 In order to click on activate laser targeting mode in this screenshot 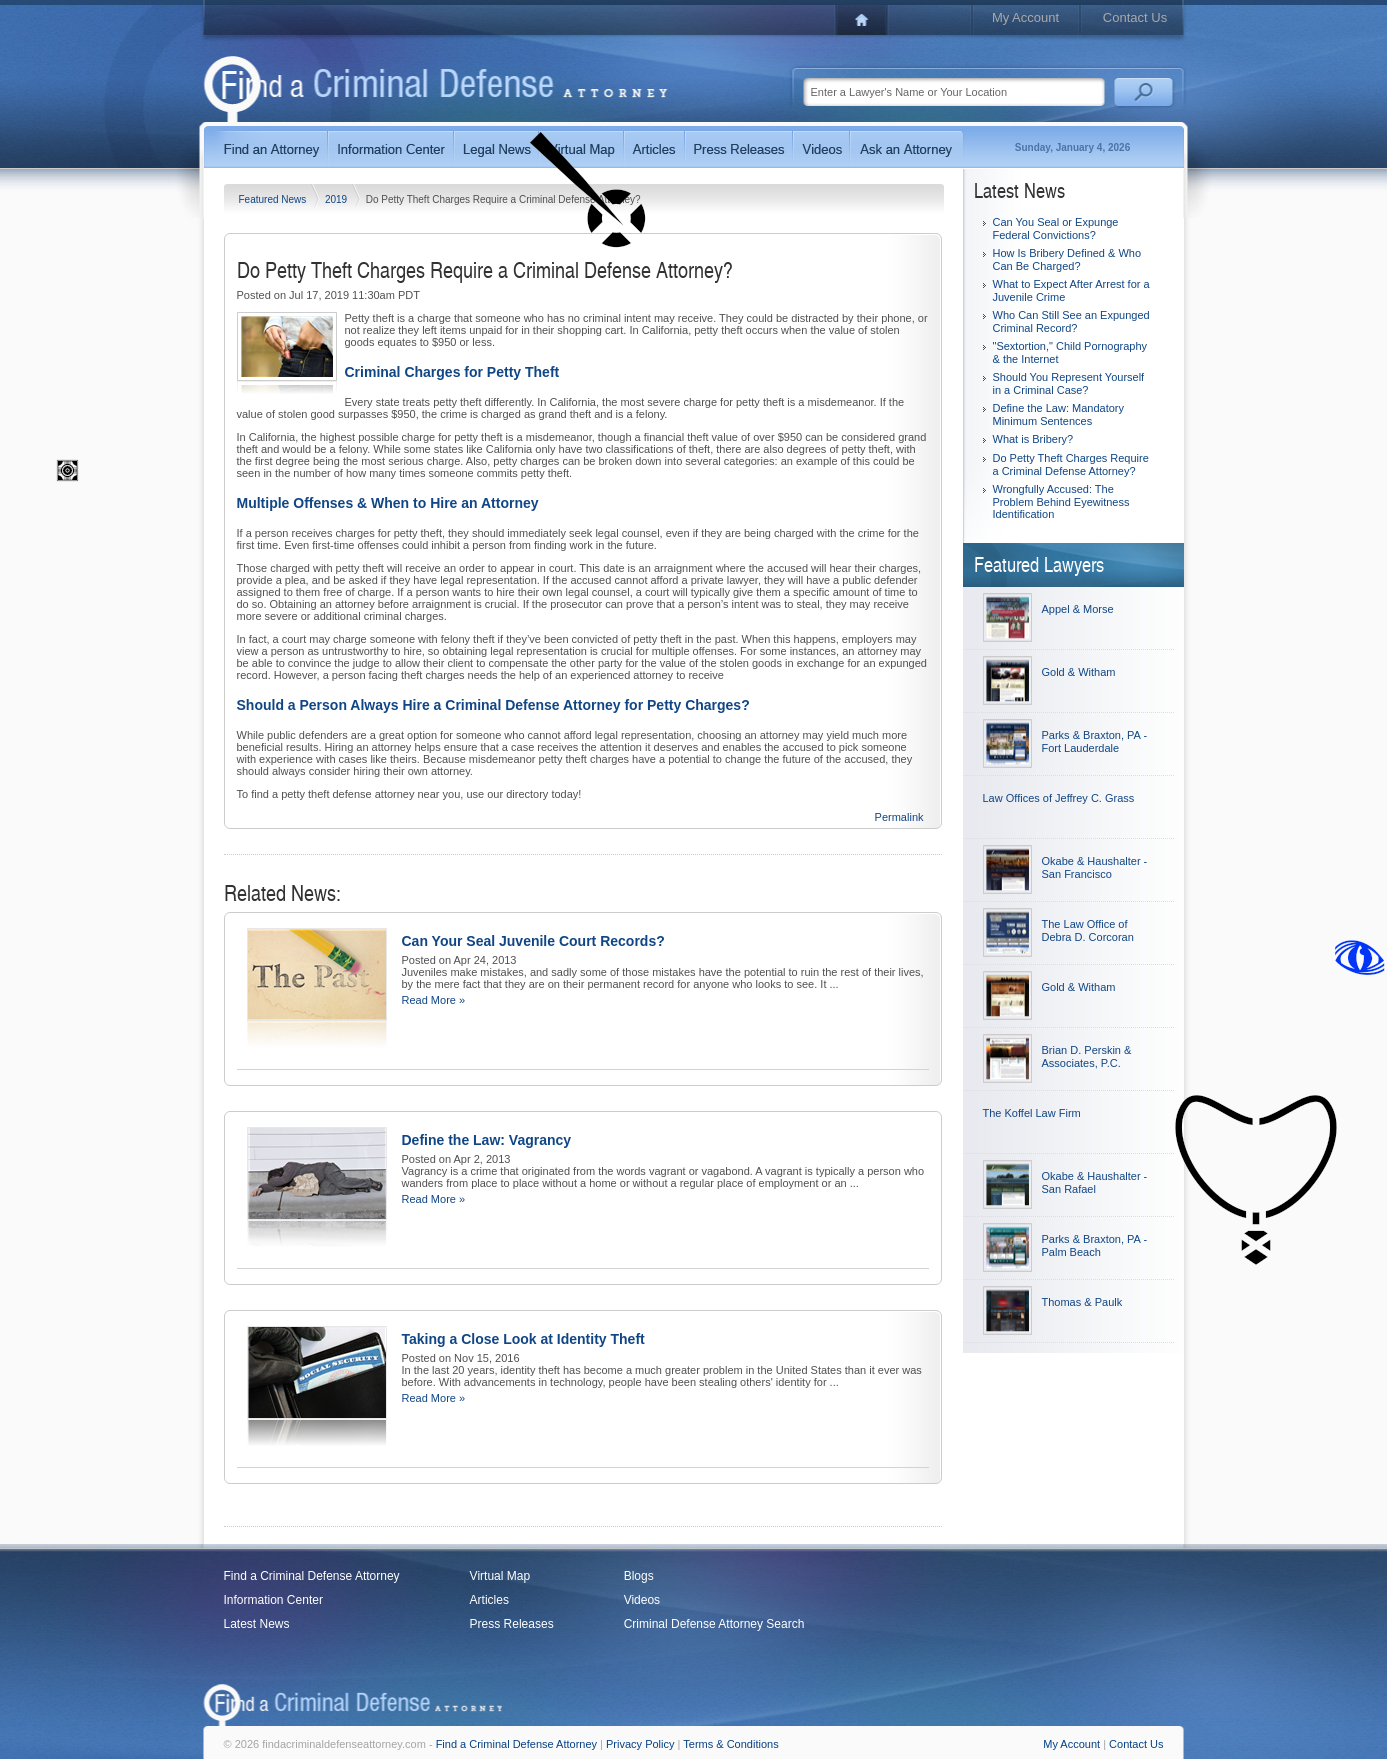, I will do `click(587, 189)`.